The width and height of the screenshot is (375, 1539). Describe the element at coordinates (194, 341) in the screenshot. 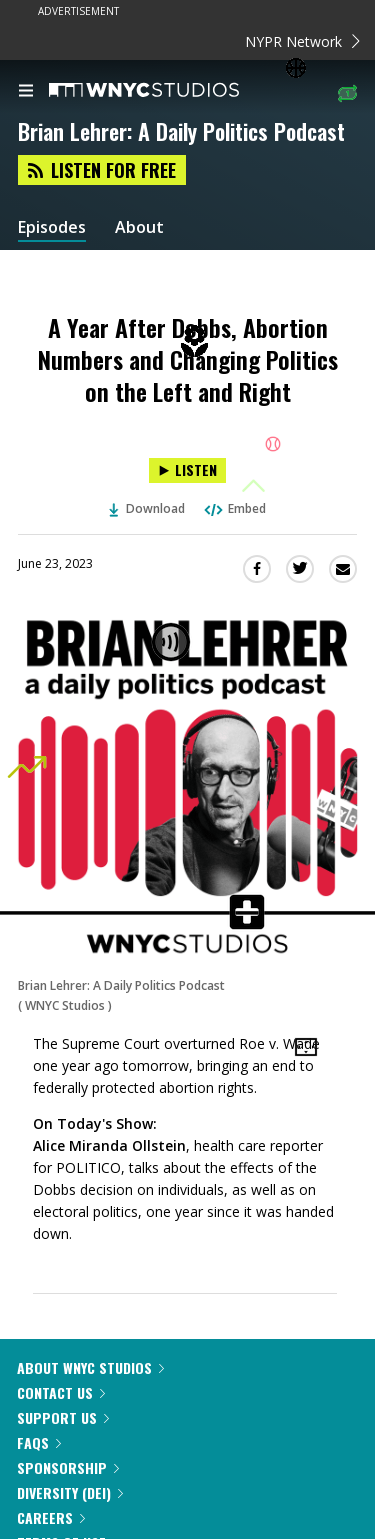

I see `find nearby florists or flower shops` at that location.